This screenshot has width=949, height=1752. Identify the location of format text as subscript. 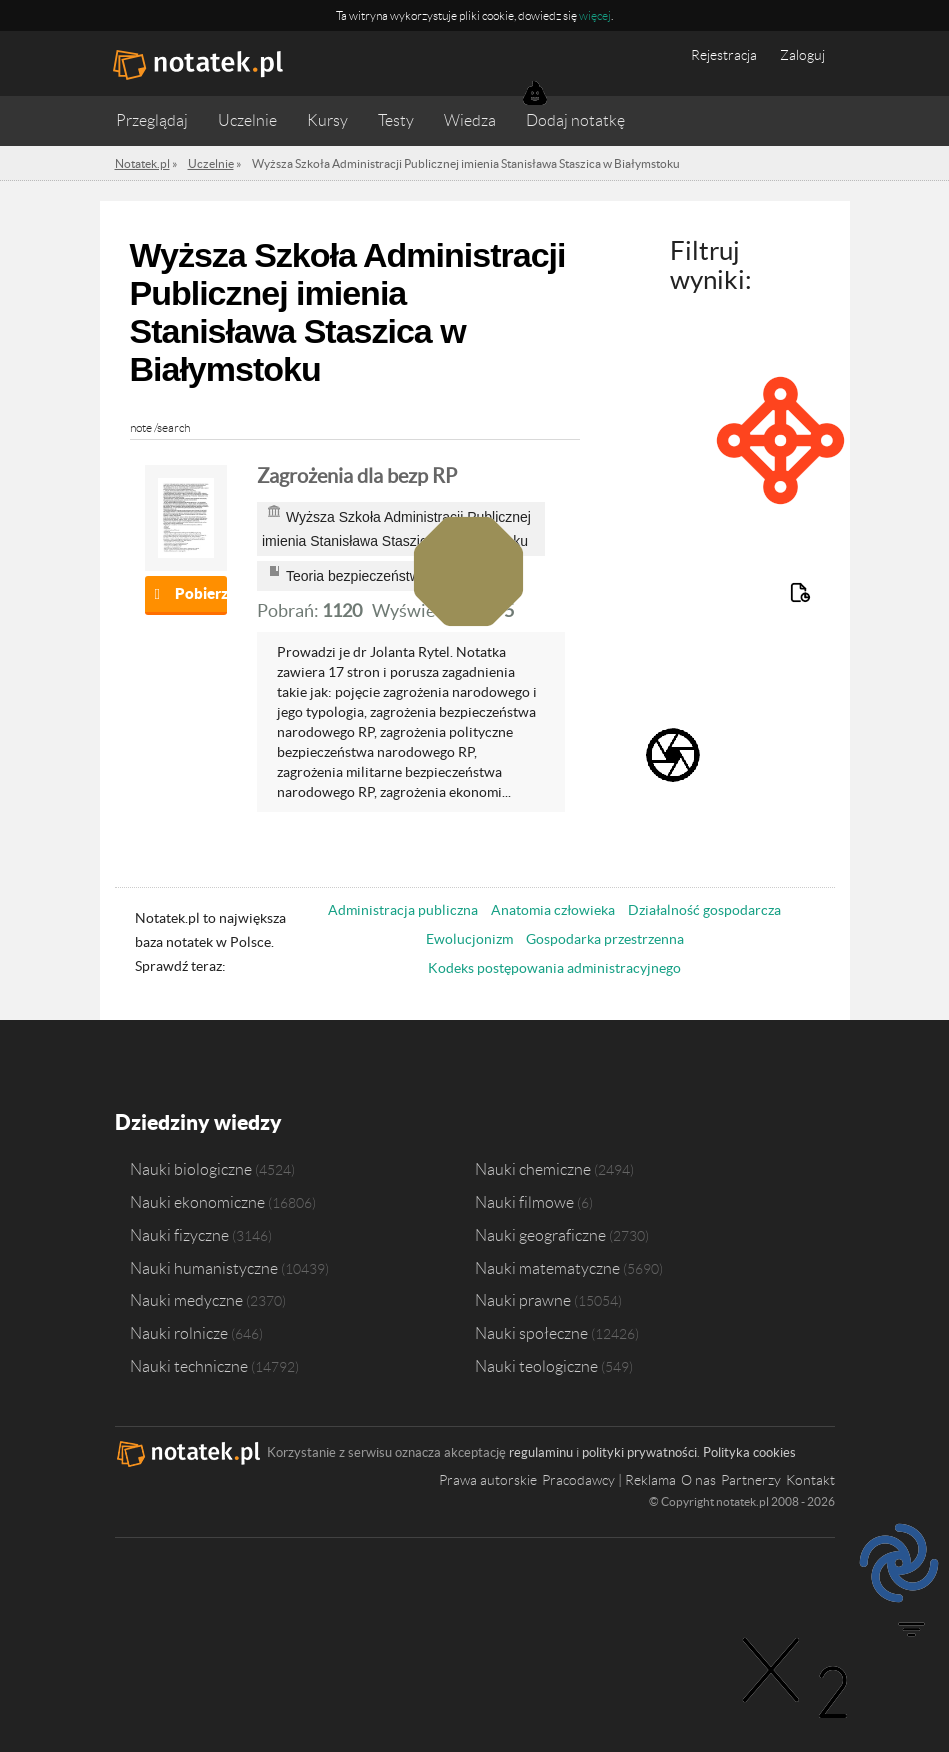
(789, 1676).